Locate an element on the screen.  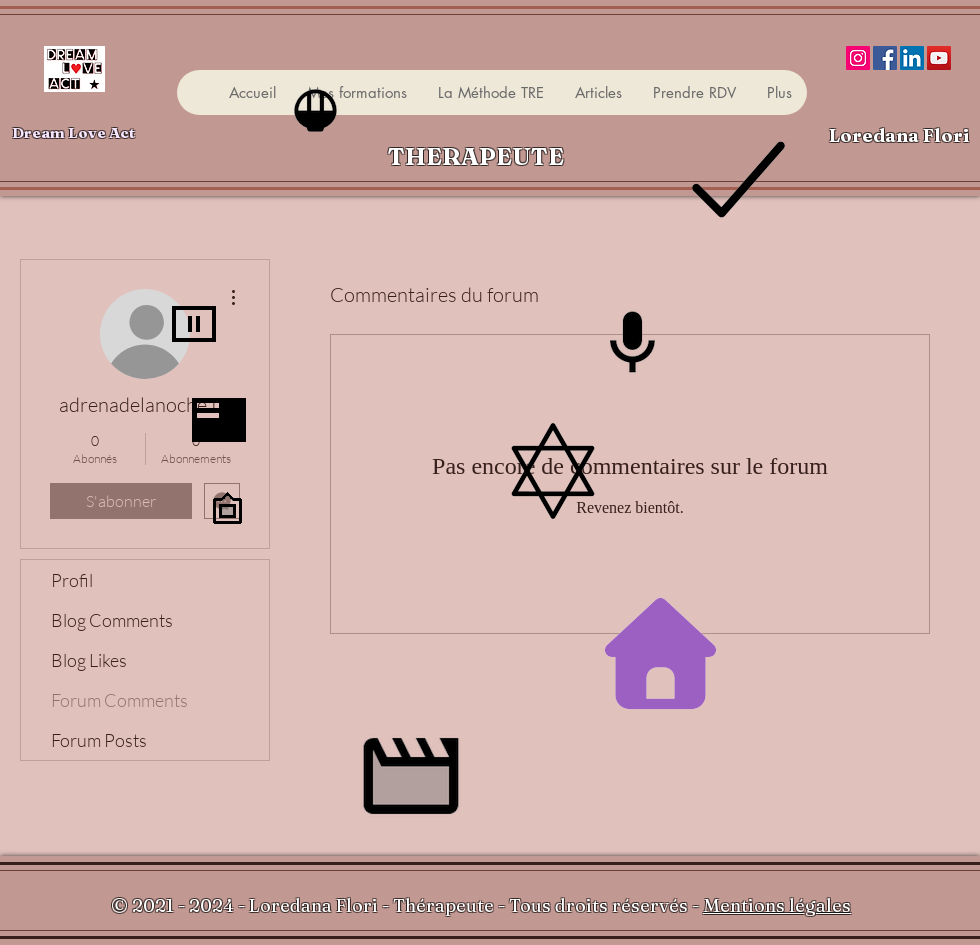
indicates Jewish religious content or services is located at coordinates (553, 471).